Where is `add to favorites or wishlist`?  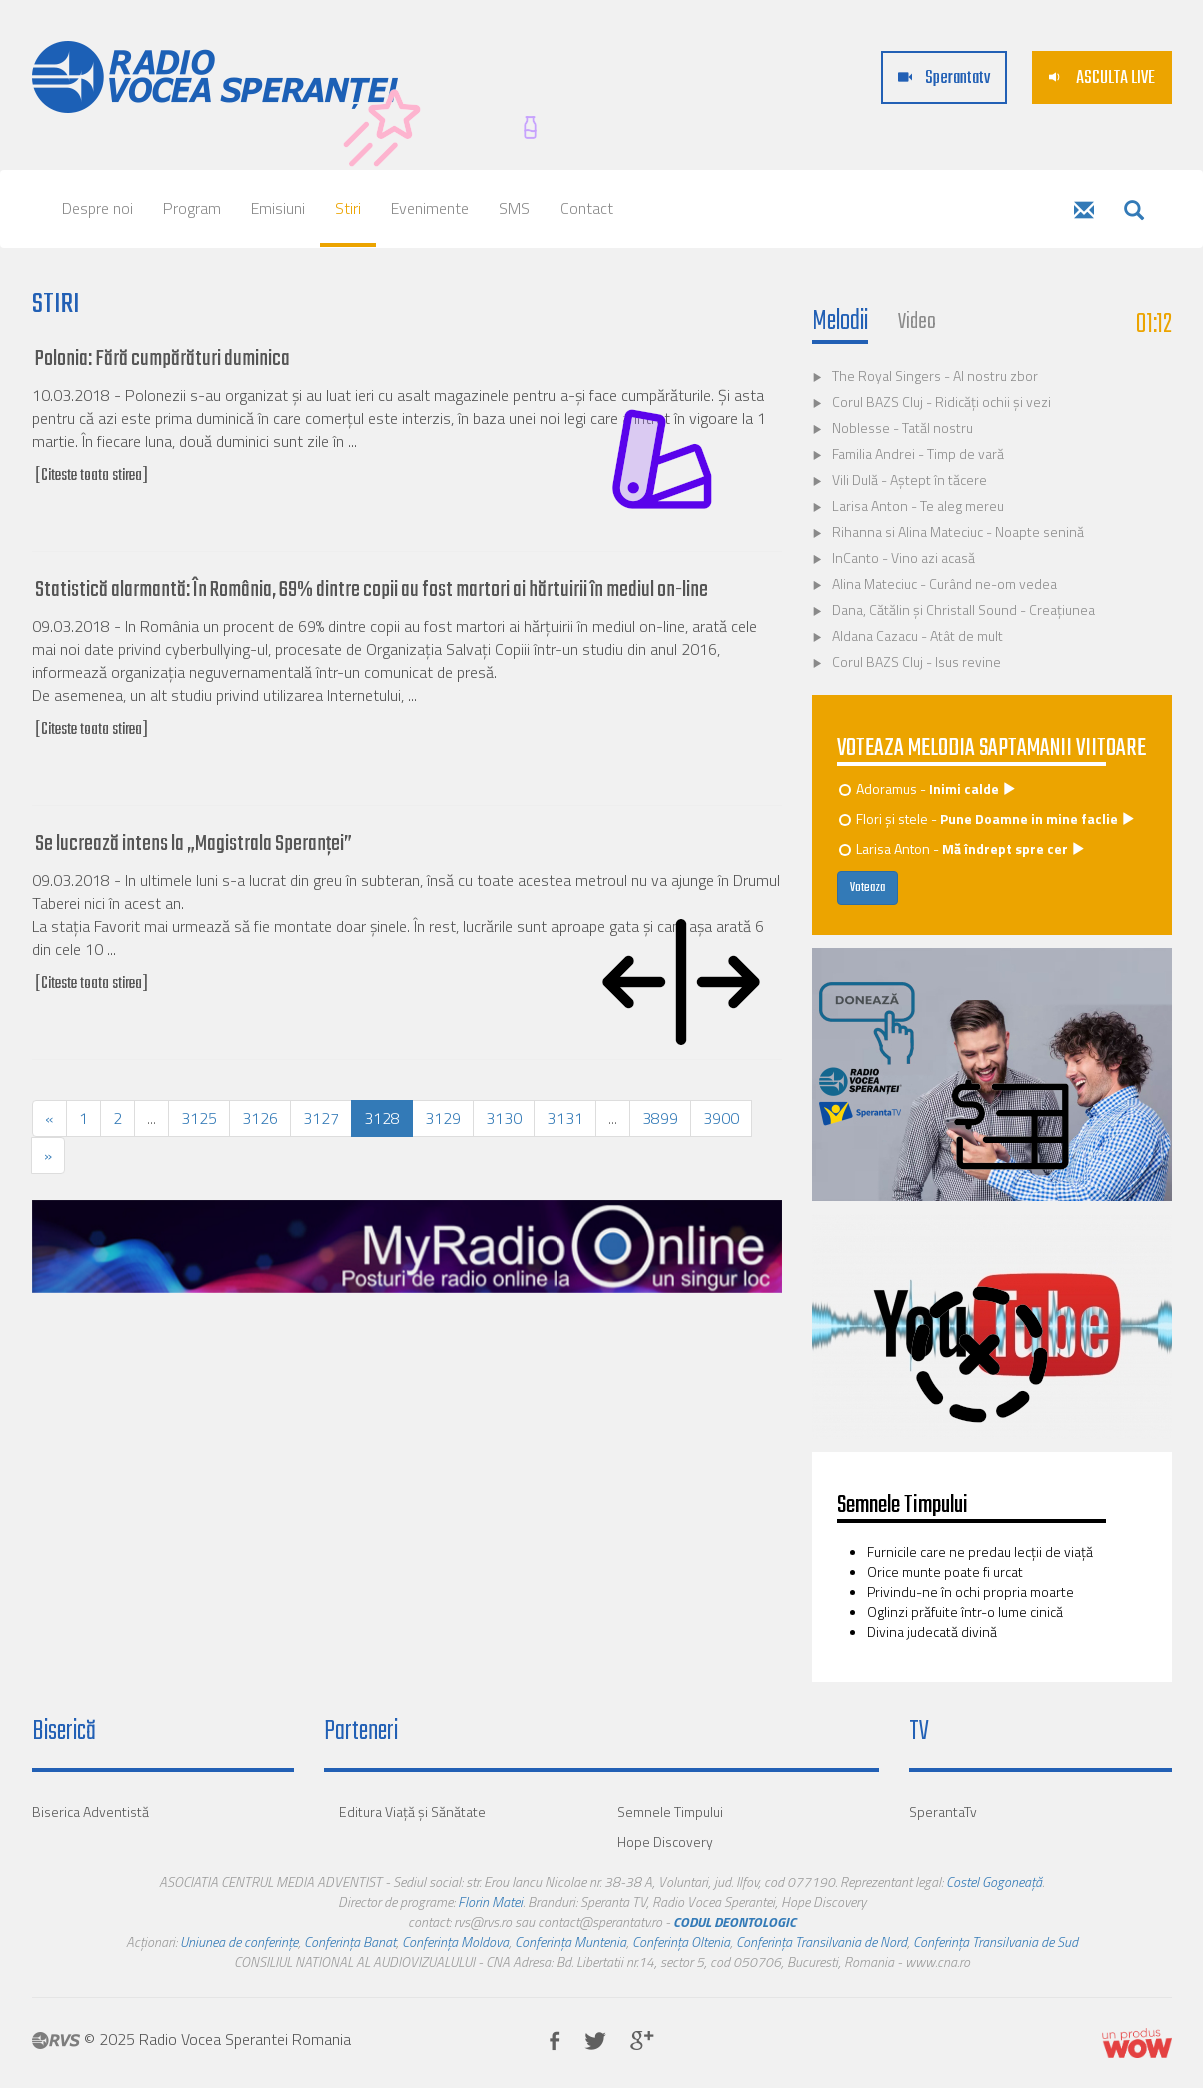 add to favorites or wishlist is located at coordinates (382, 128).